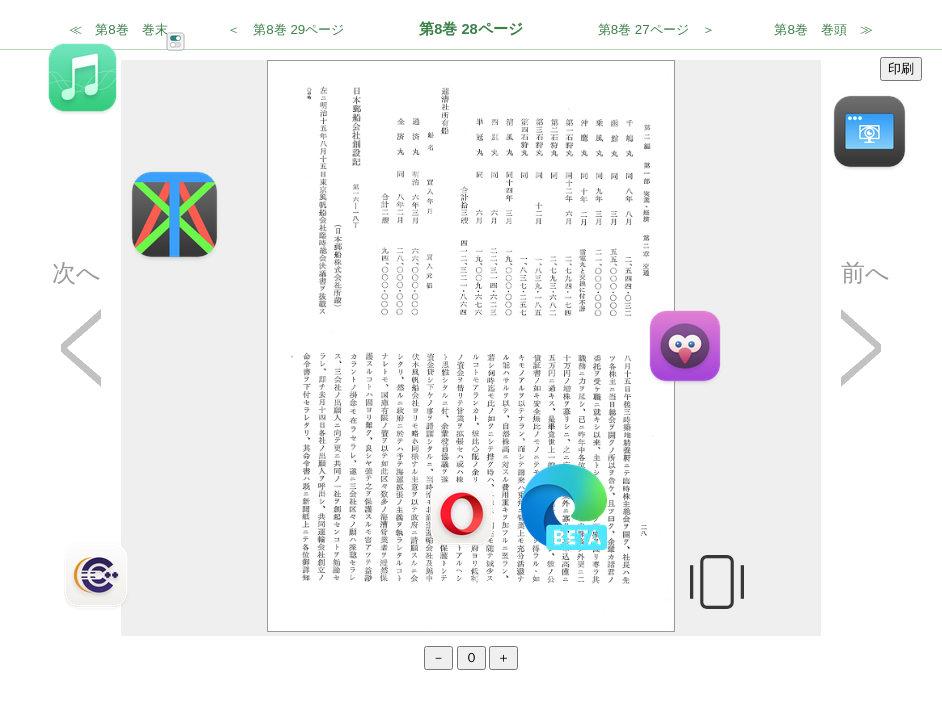  What do you see at coordinates (96, 575) in the screenshot?
I see `launch eclipse cdt development environment` at bounding box center [96, 575].